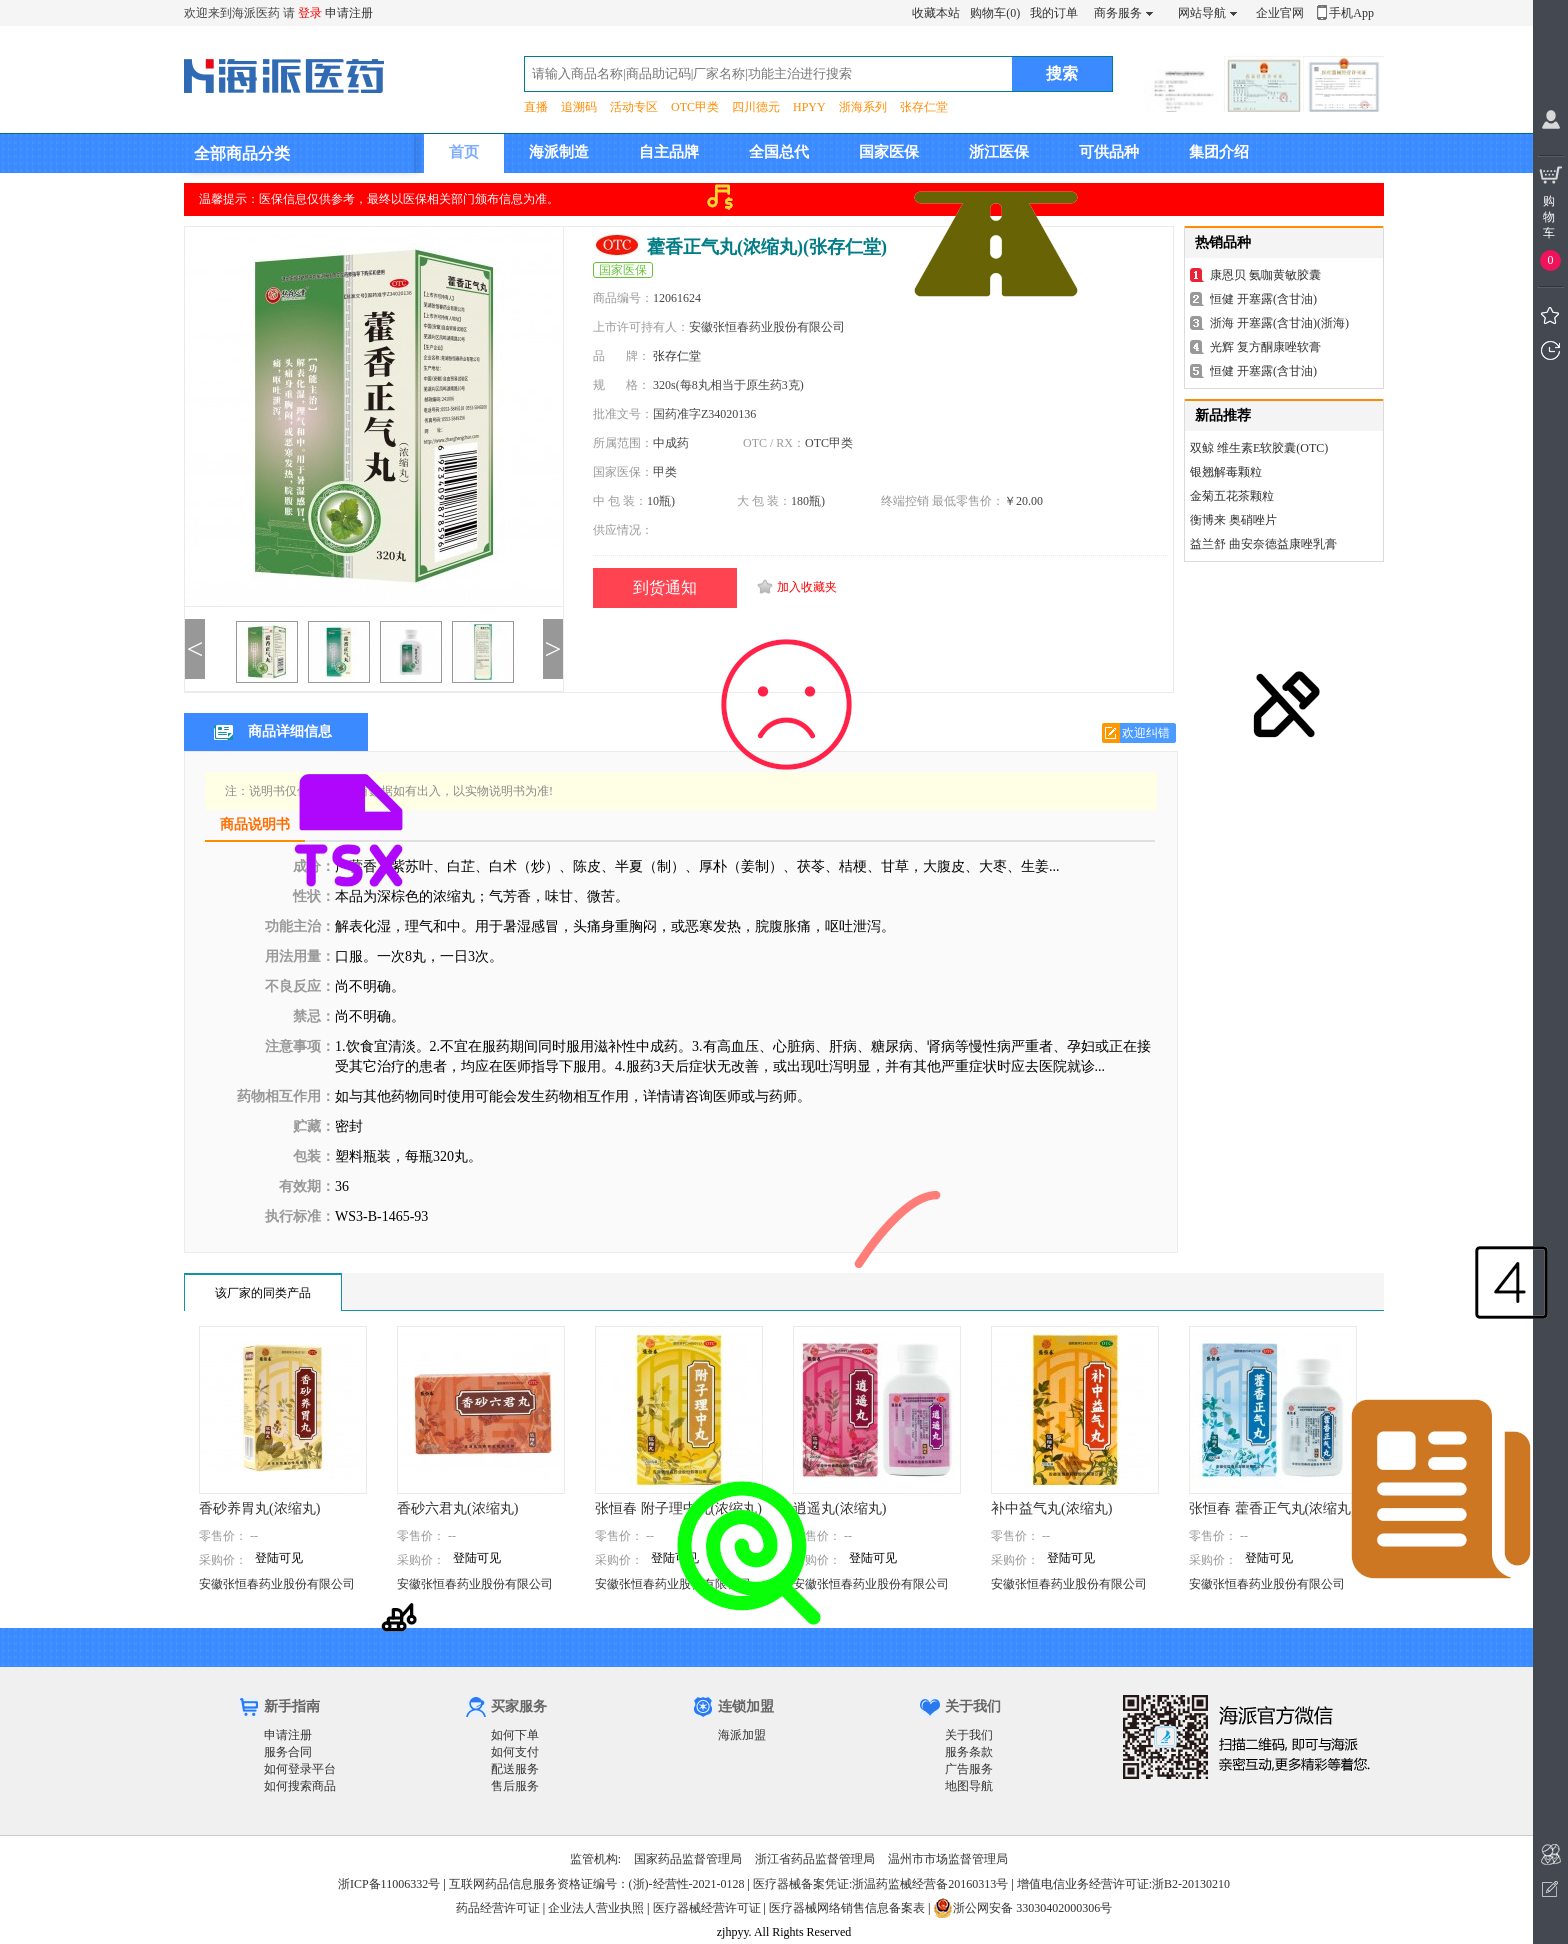  Describe the element at coordinates (1441, 1489) in the screenshot. I see `view news or articles` at that location.